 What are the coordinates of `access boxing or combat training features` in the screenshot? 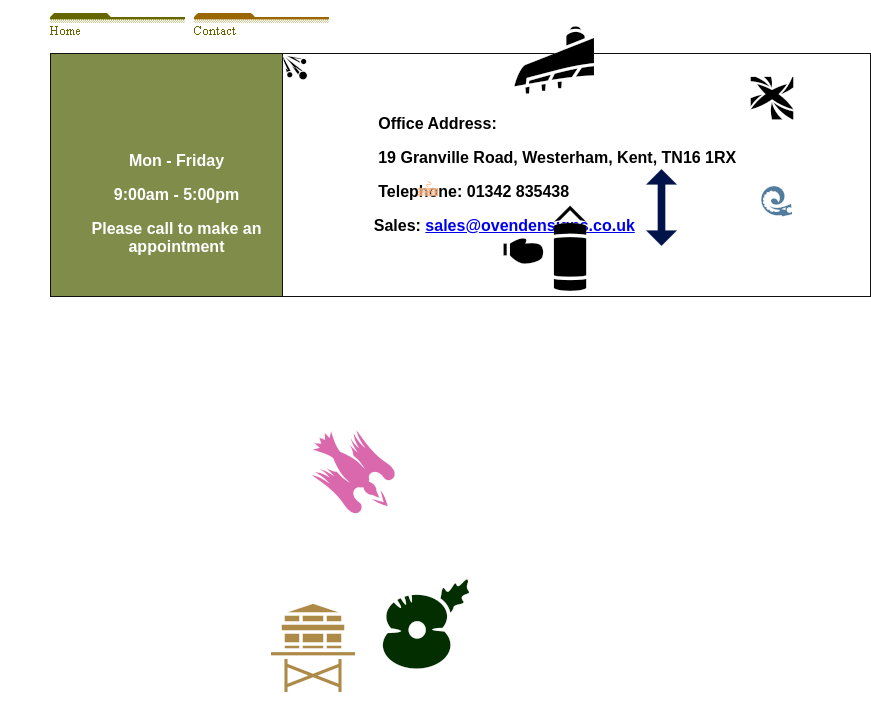 It's located at (546, 249).